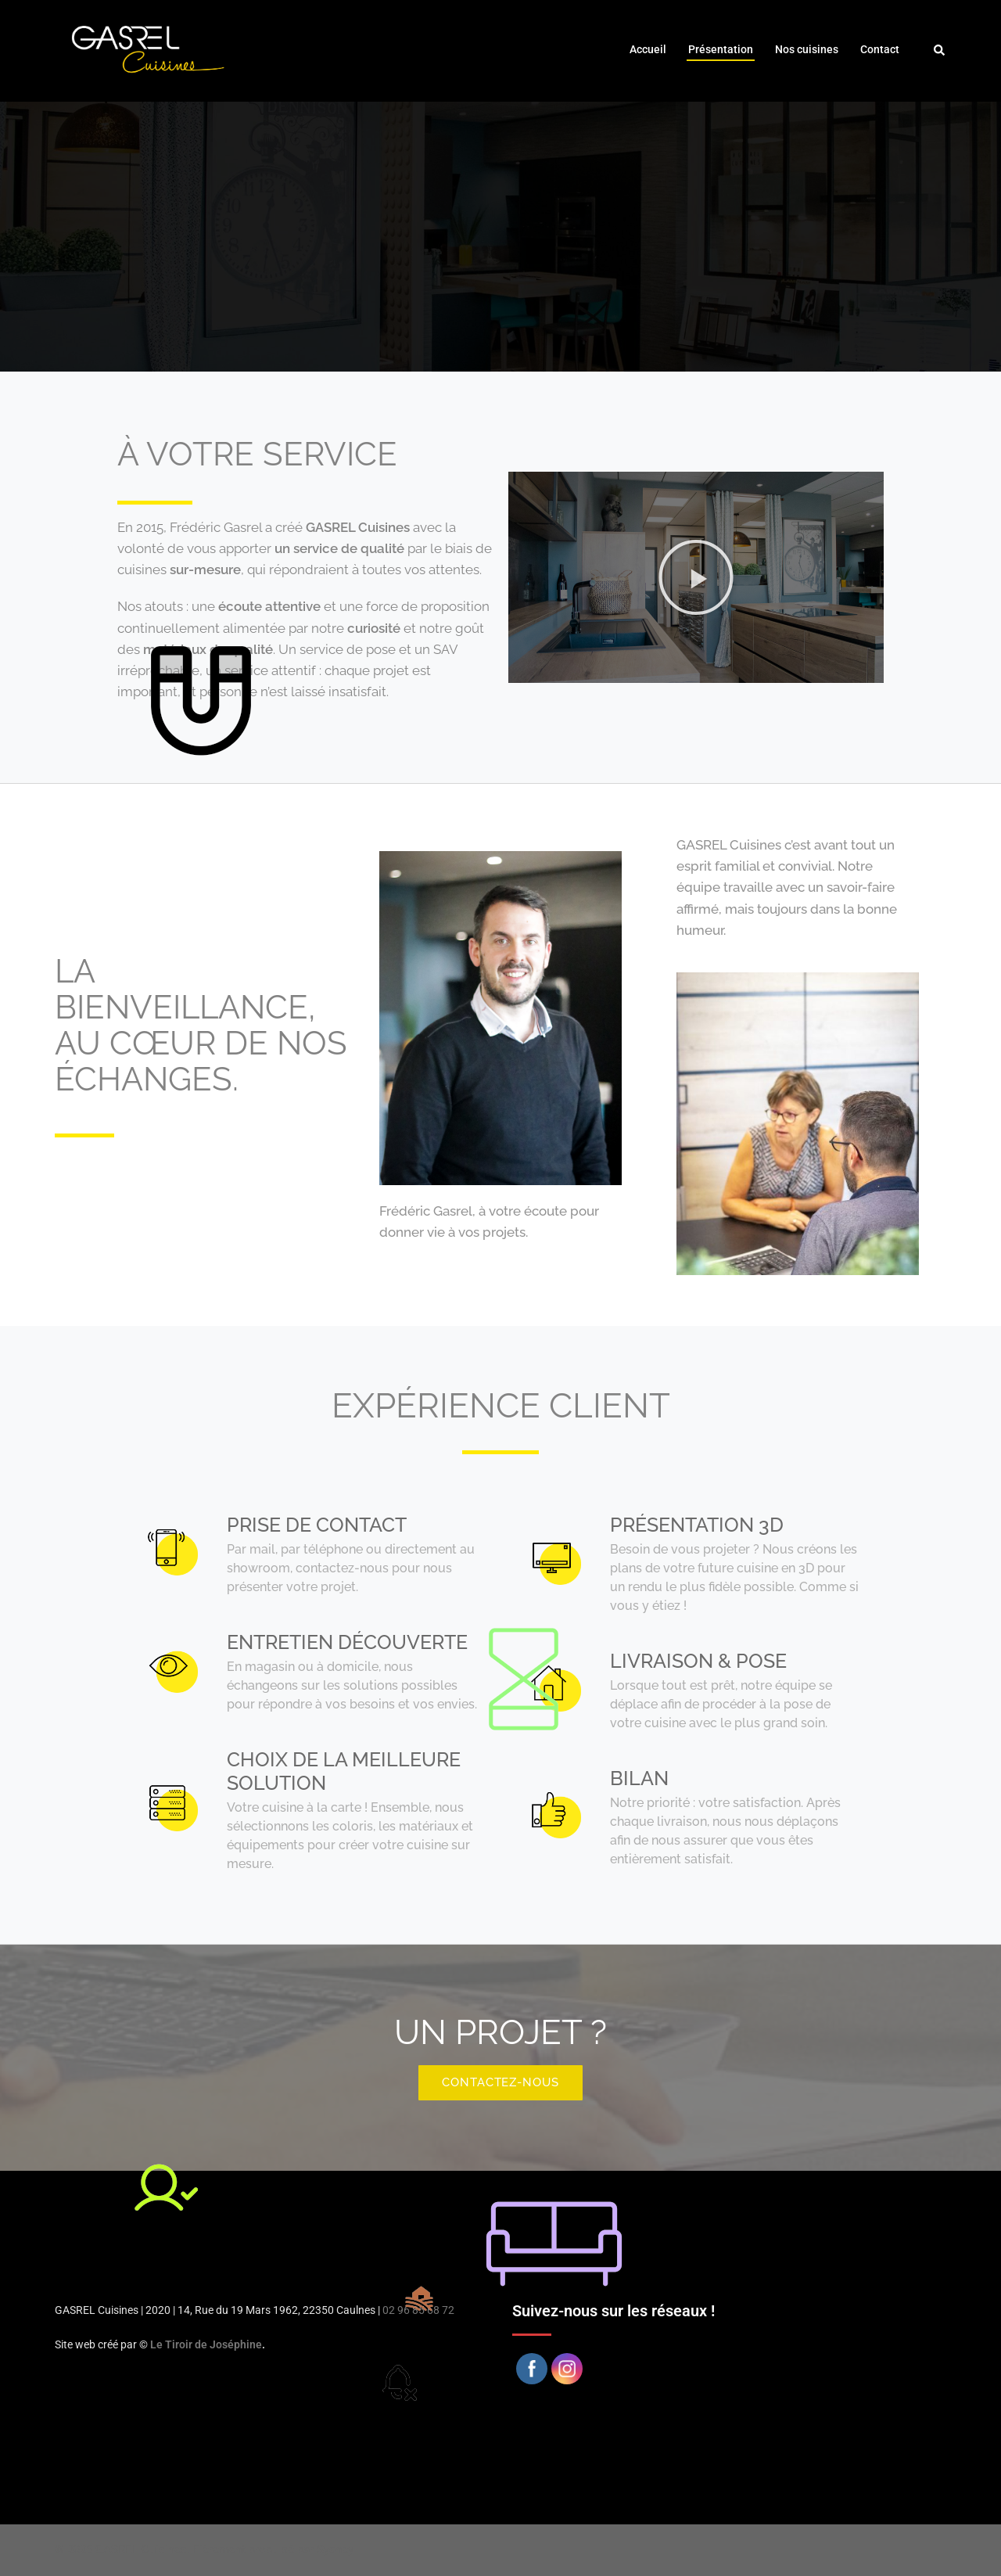 The height and width of the screenshot is (2576, 1001). Describe the element at coordinates (554, 2241) in the screenshot. I see `browse furniture or home decor items` at that location.